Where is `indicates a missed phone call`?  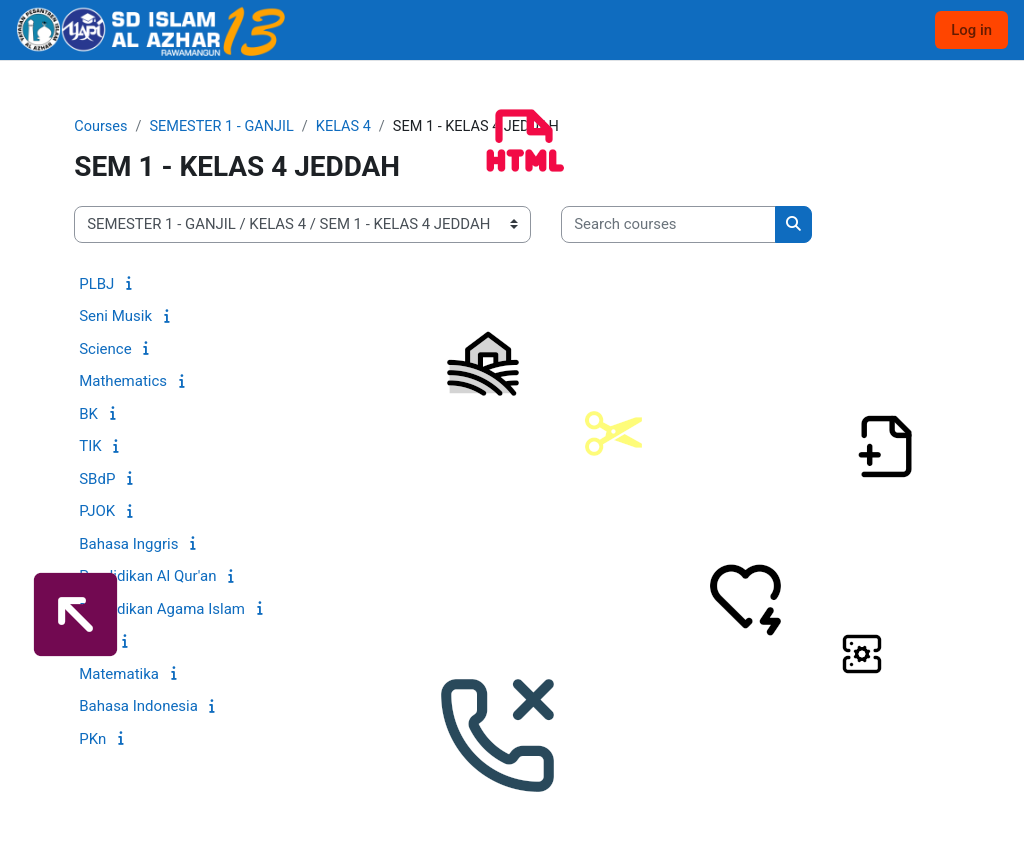
indicates a missed phone call is located at coordinates (497, 735).